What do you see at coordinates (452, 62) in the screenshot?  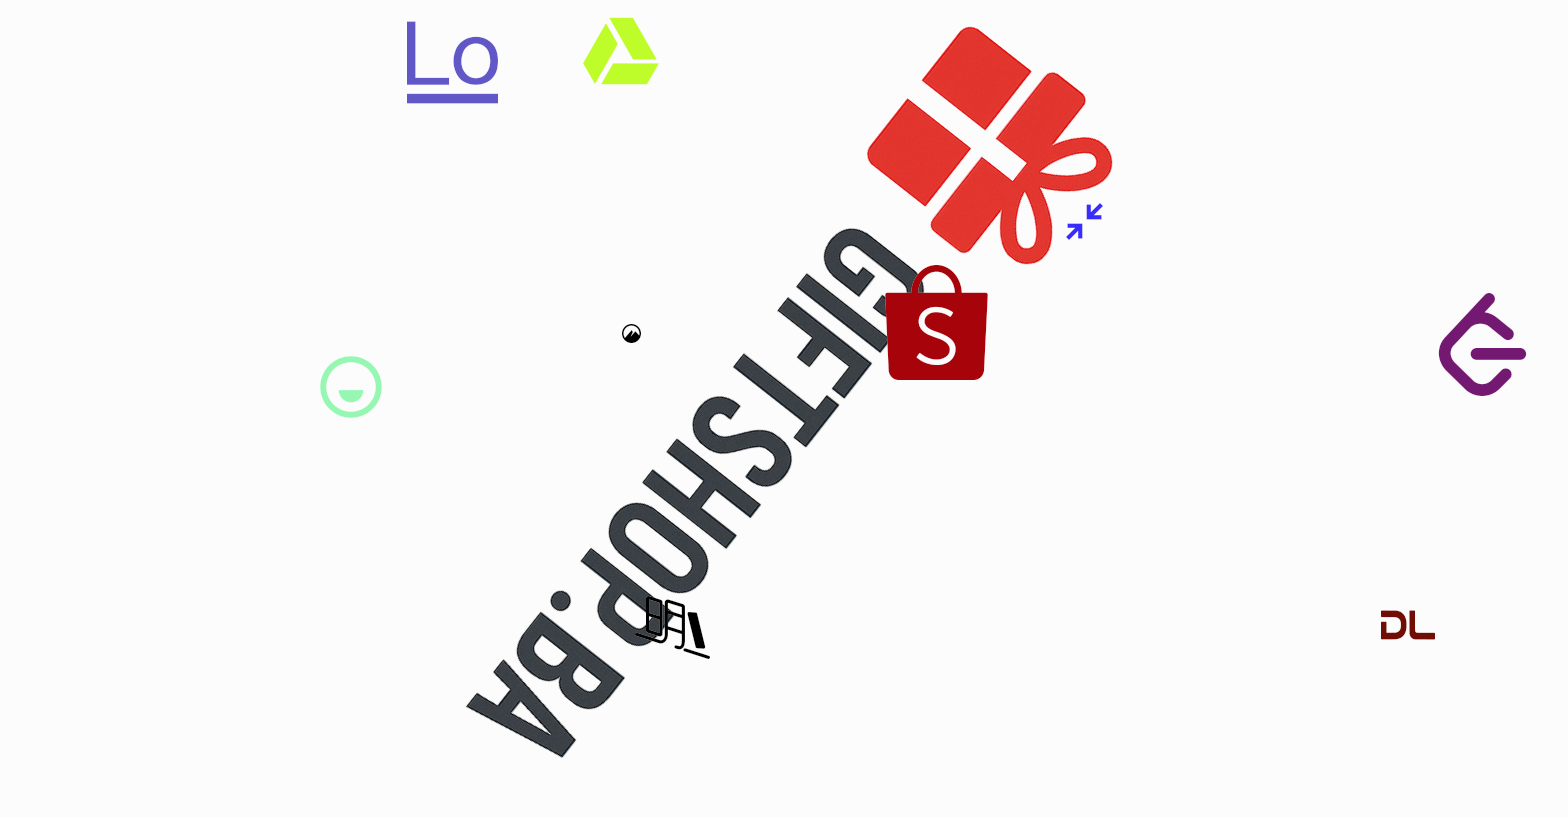 I see `lodash javascript library logo` at bounding box center [452, 62].